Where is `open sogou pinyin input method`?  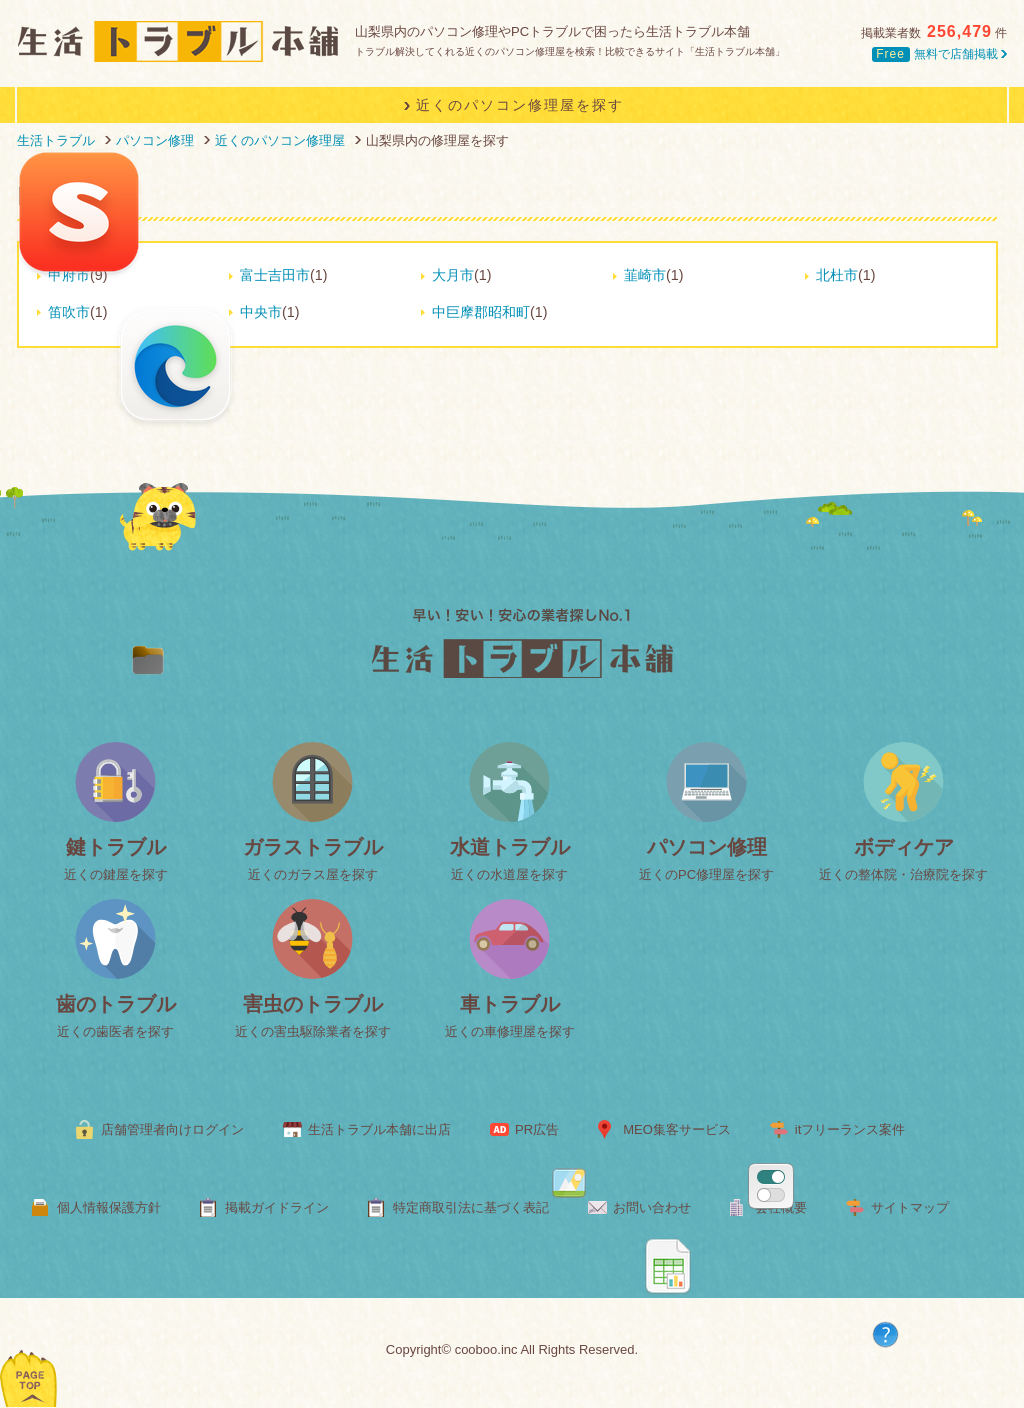 open sogou pinyin input method is located at coordinates (79, 212).